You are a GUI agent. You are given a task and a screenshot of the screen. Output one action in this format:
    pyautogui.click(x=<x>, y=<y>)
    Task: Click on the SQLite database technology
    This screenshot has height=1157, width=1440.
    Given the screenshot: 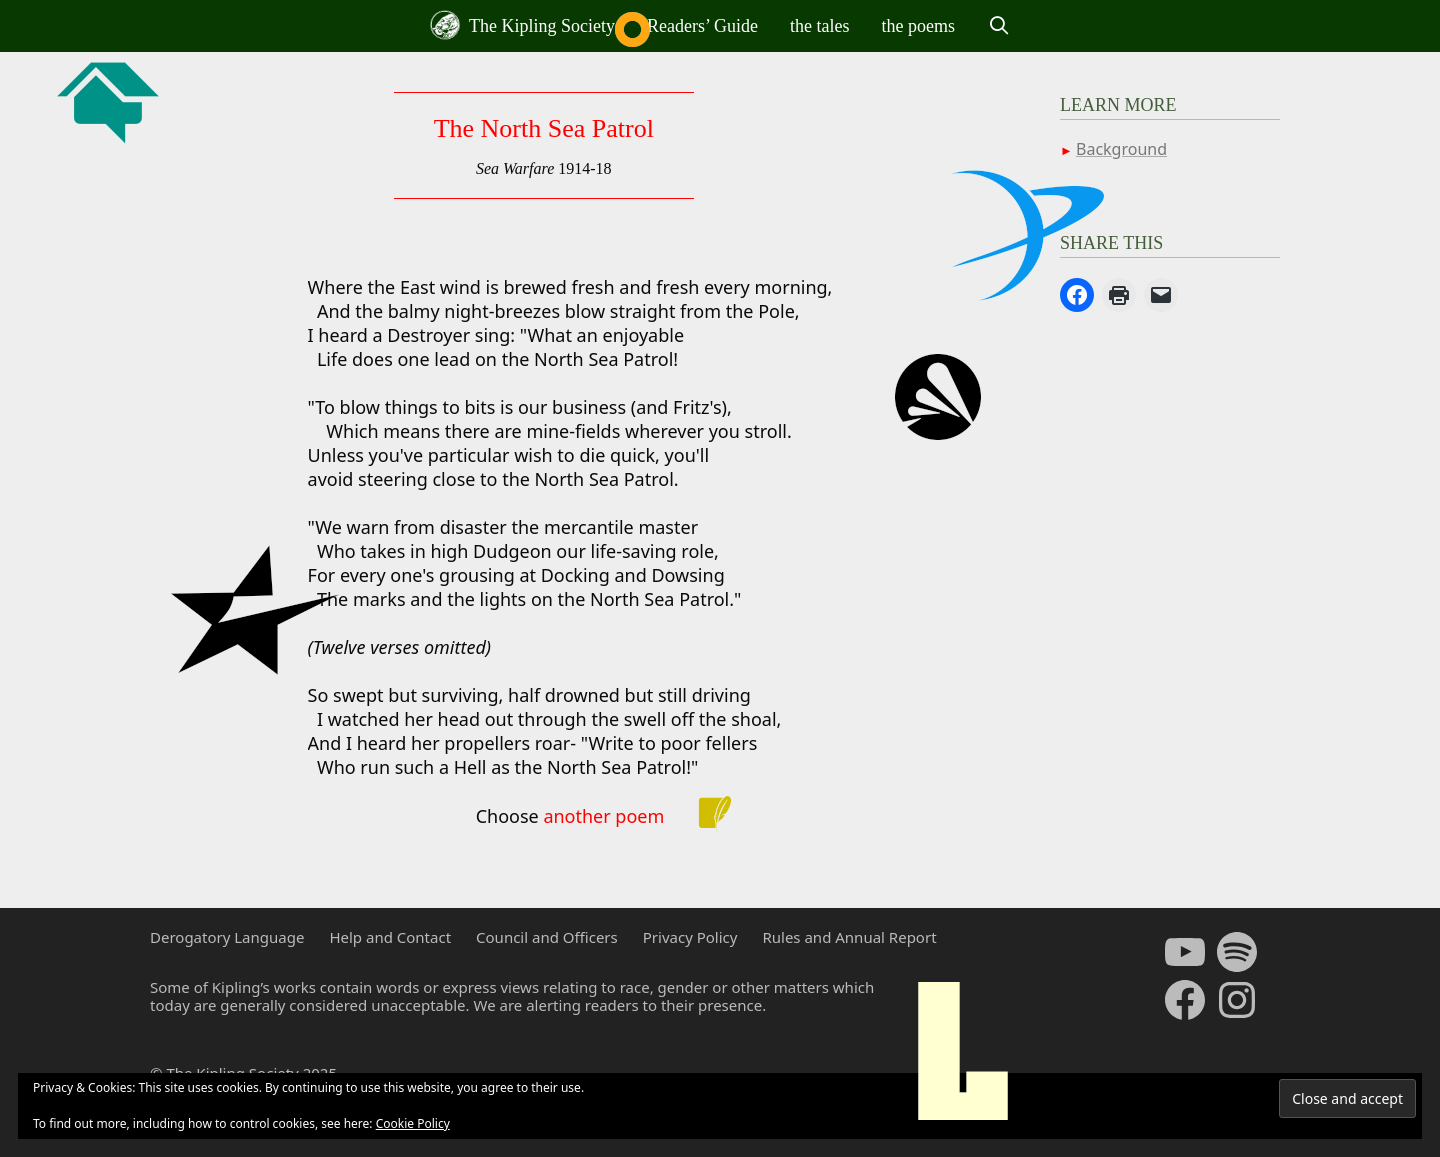 What is the action you would take?
    pyautogui.click(x=715, y=814)
    